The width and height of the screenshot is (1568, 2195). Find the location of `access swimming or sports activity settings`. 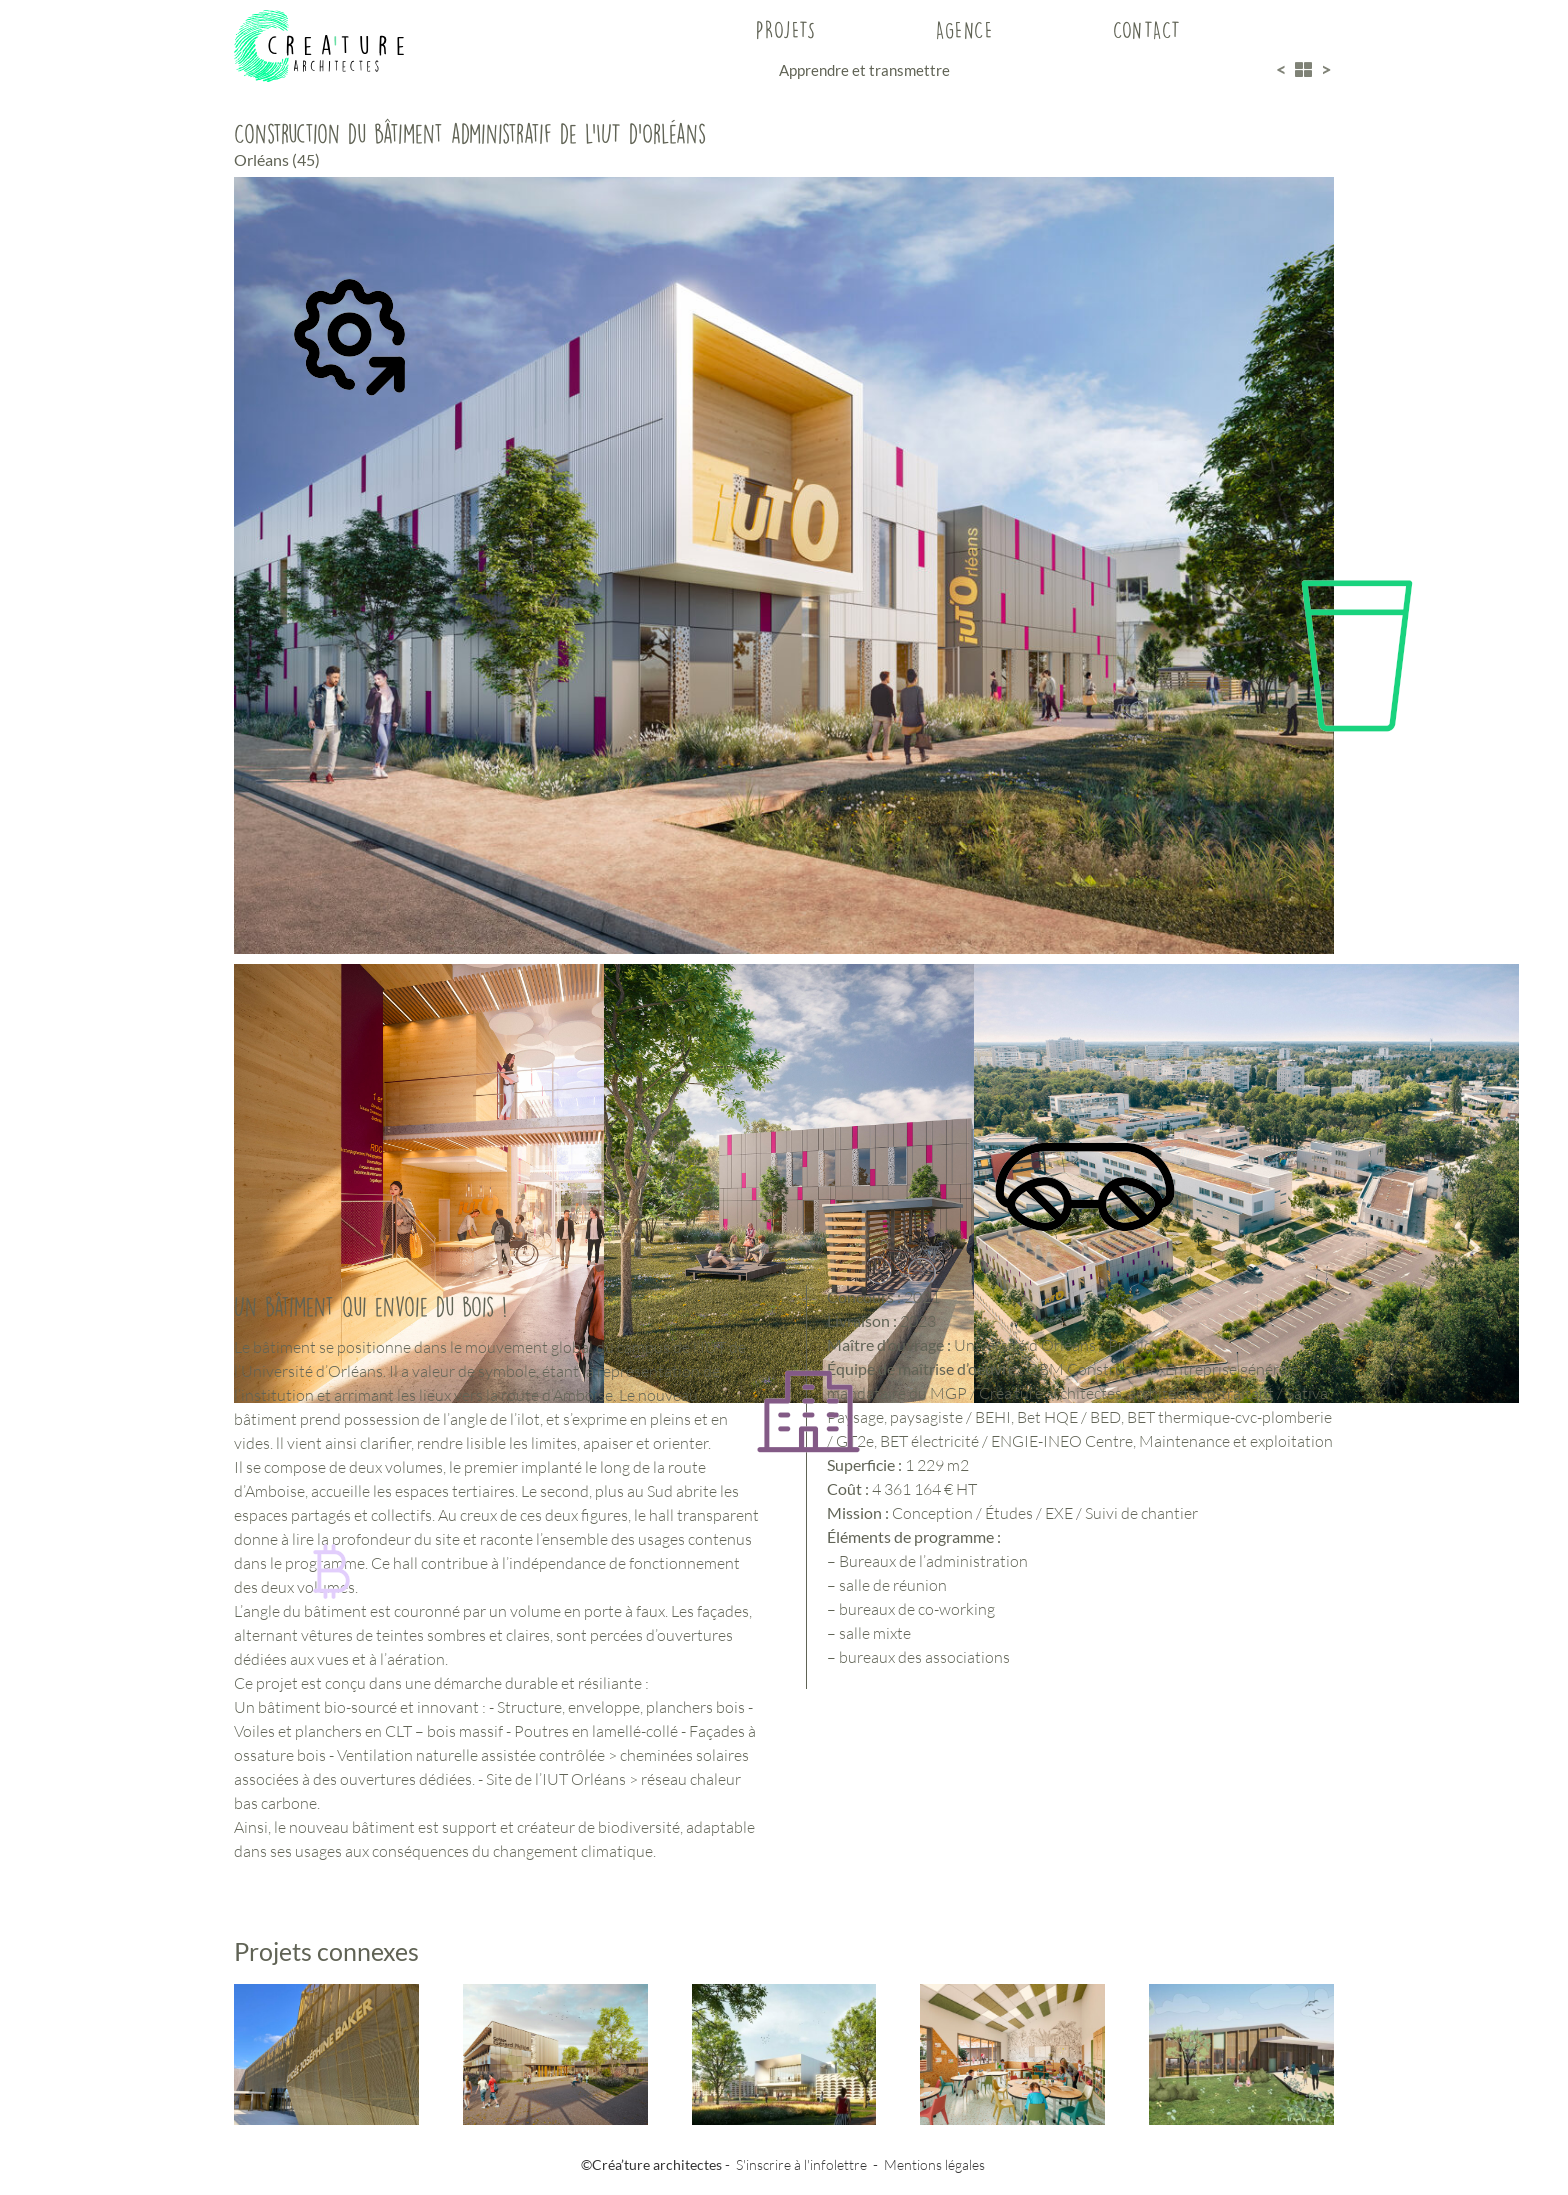

access swimming or sports activity settings is located at coordinates (1085, 1187).